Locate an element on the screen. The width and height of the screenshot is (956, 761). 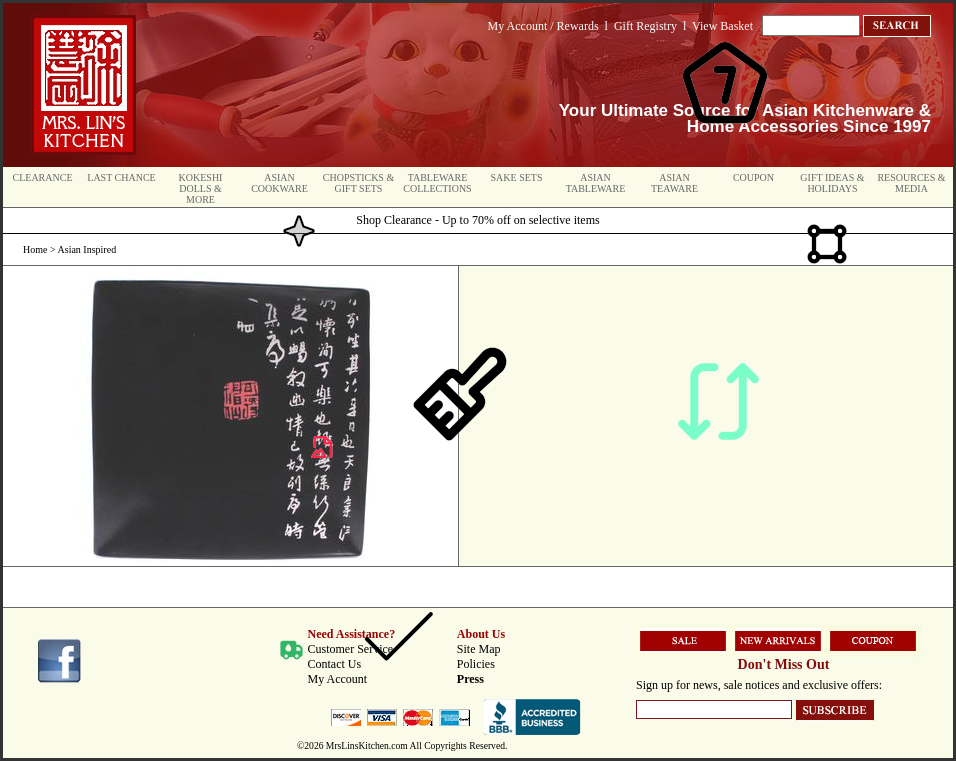
indicates a featured or highlighted item is located at coordinates (299, 231).